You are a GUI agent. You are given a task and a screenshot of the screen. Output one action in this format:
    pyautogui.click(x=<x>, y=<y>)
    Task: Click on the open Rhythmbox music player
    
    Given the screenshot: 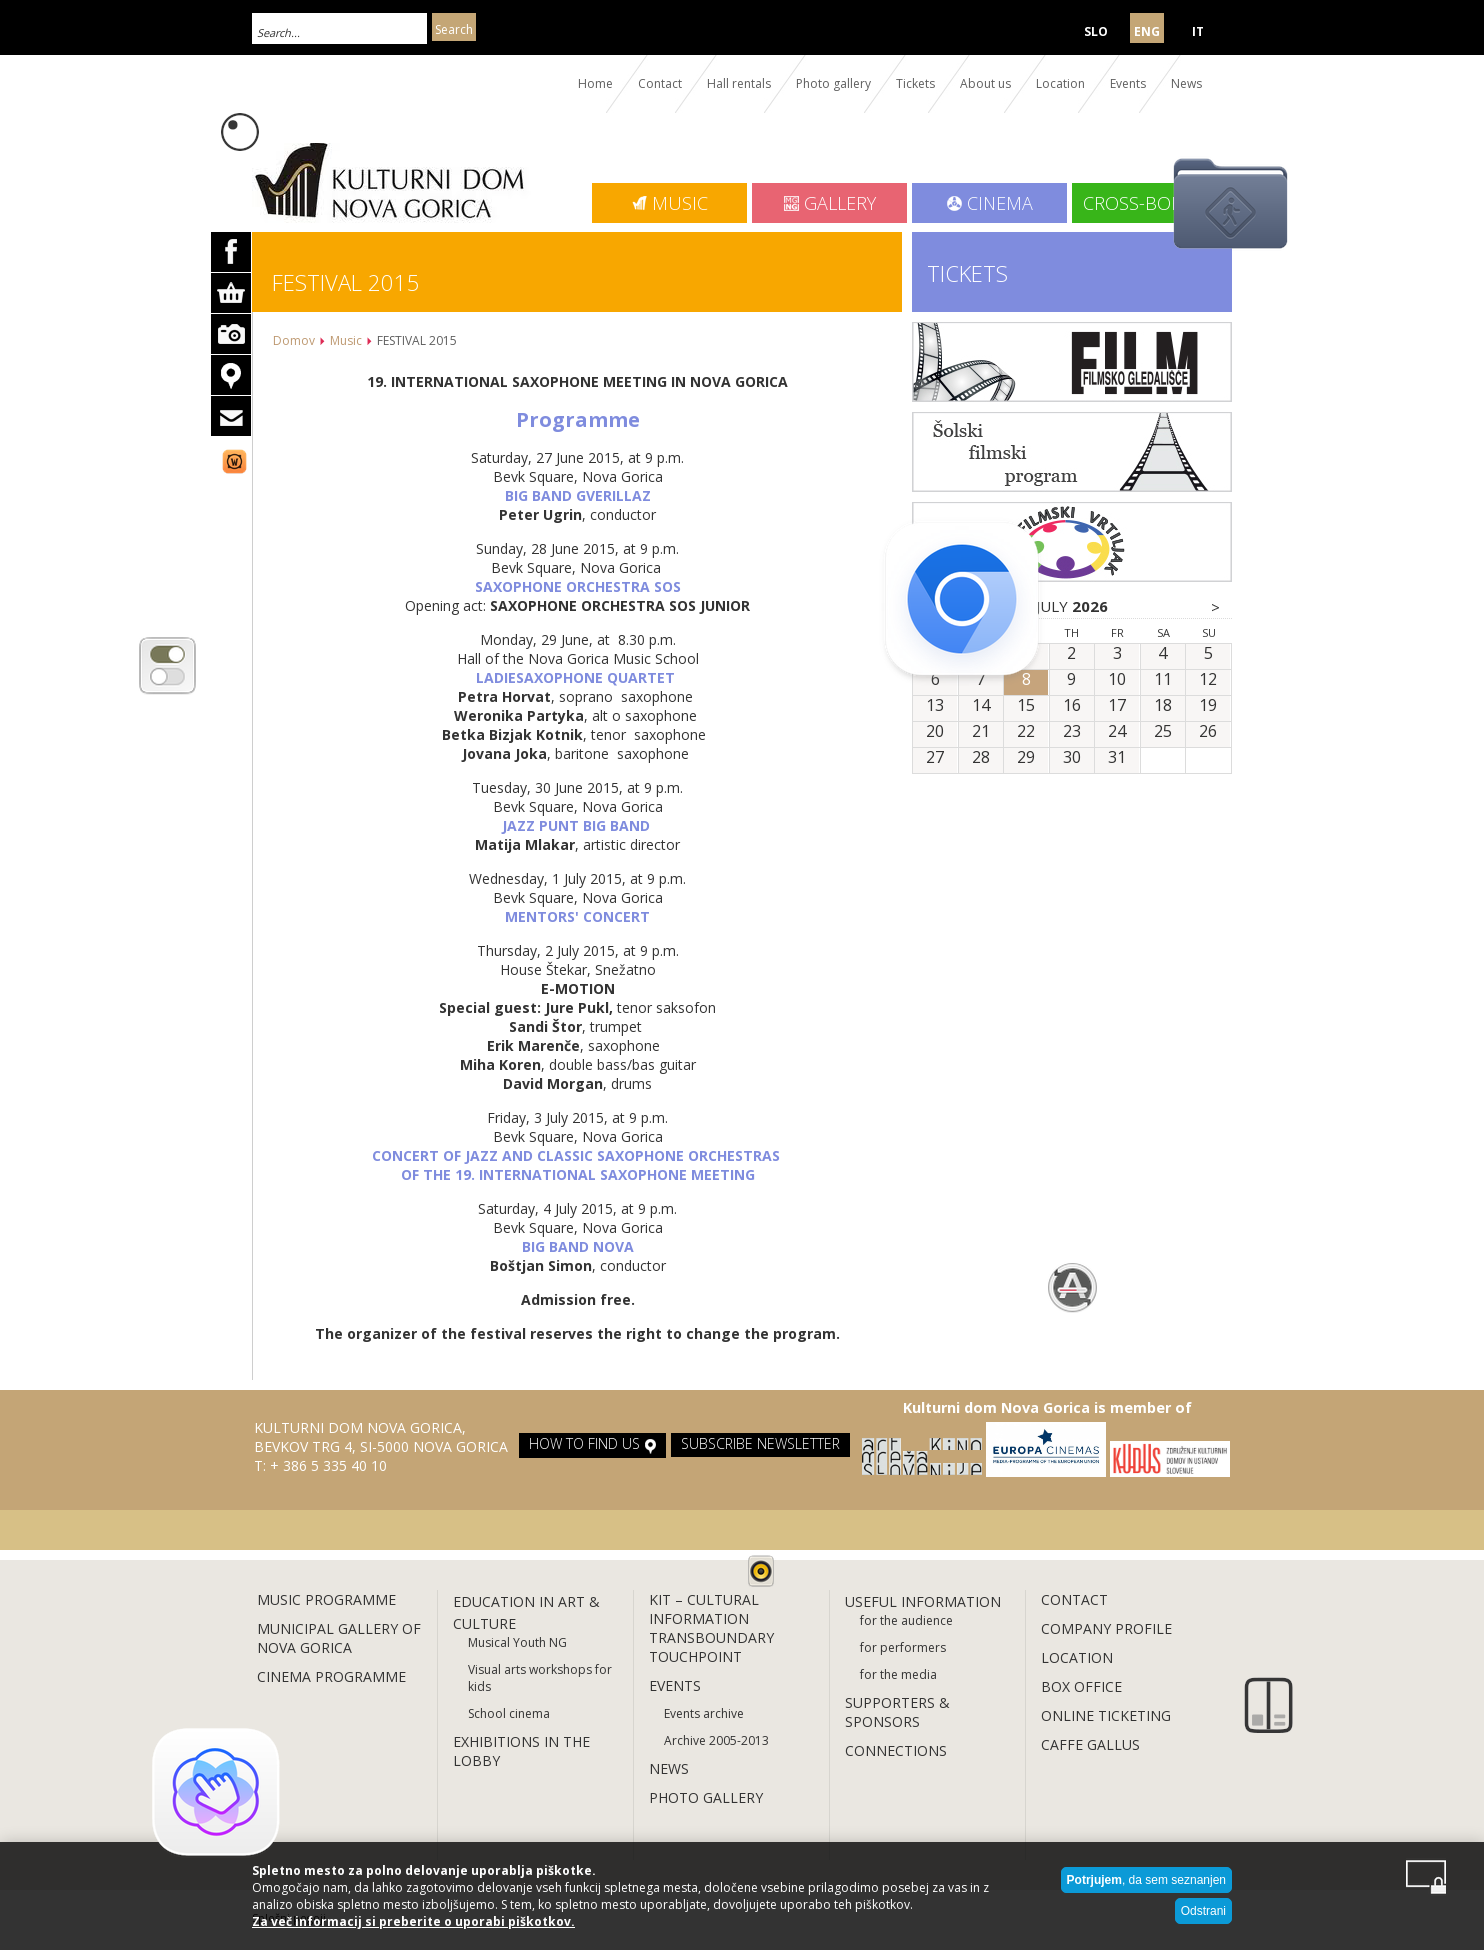 What is the action you would take?
    pyautogui.click(x=761, y=1571)
    